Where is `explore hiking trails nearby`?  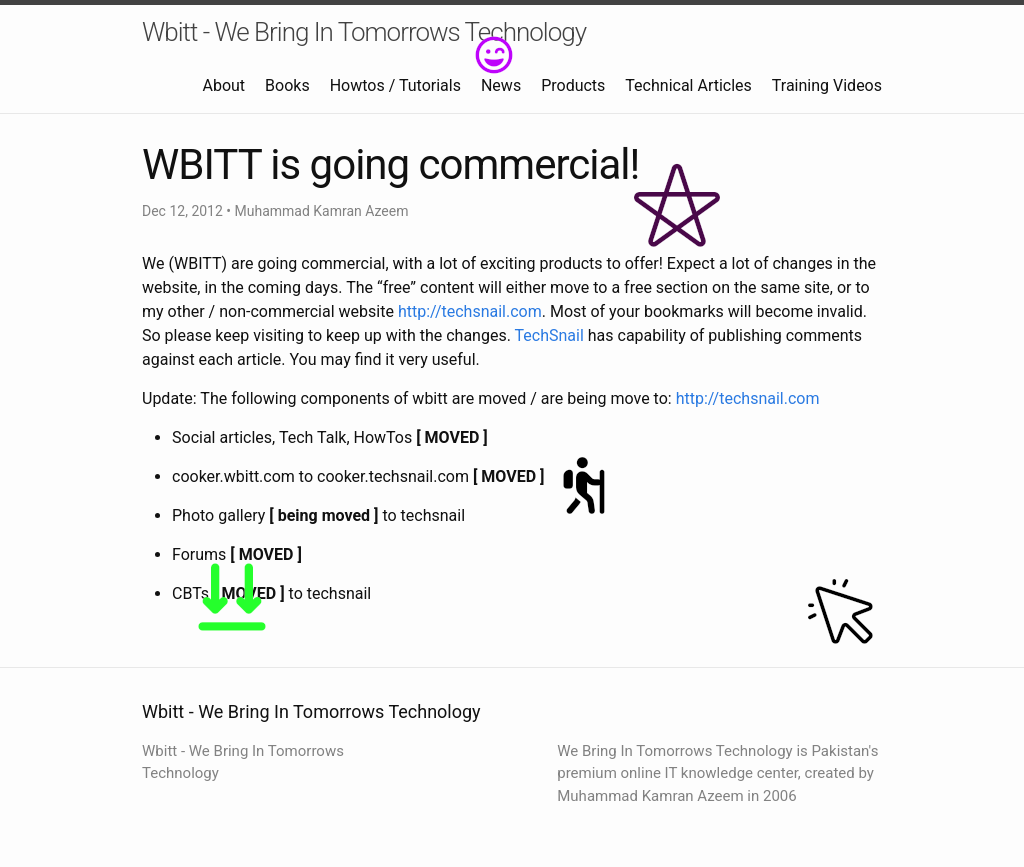 explore hiking trails nearby is located at coordinates (585, 485).